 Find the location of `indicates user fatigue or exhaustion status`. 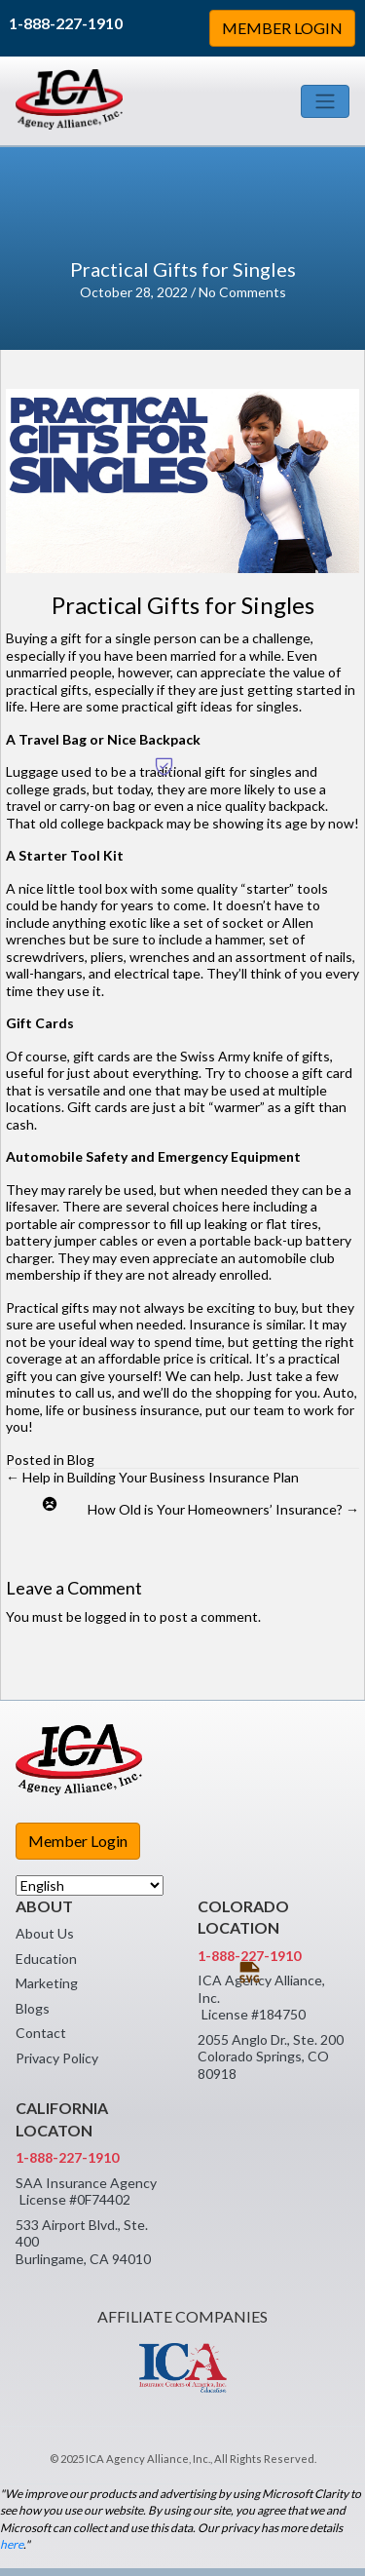

indicates user fatigue or exhaustion status is located at coordinates (50, 1504).